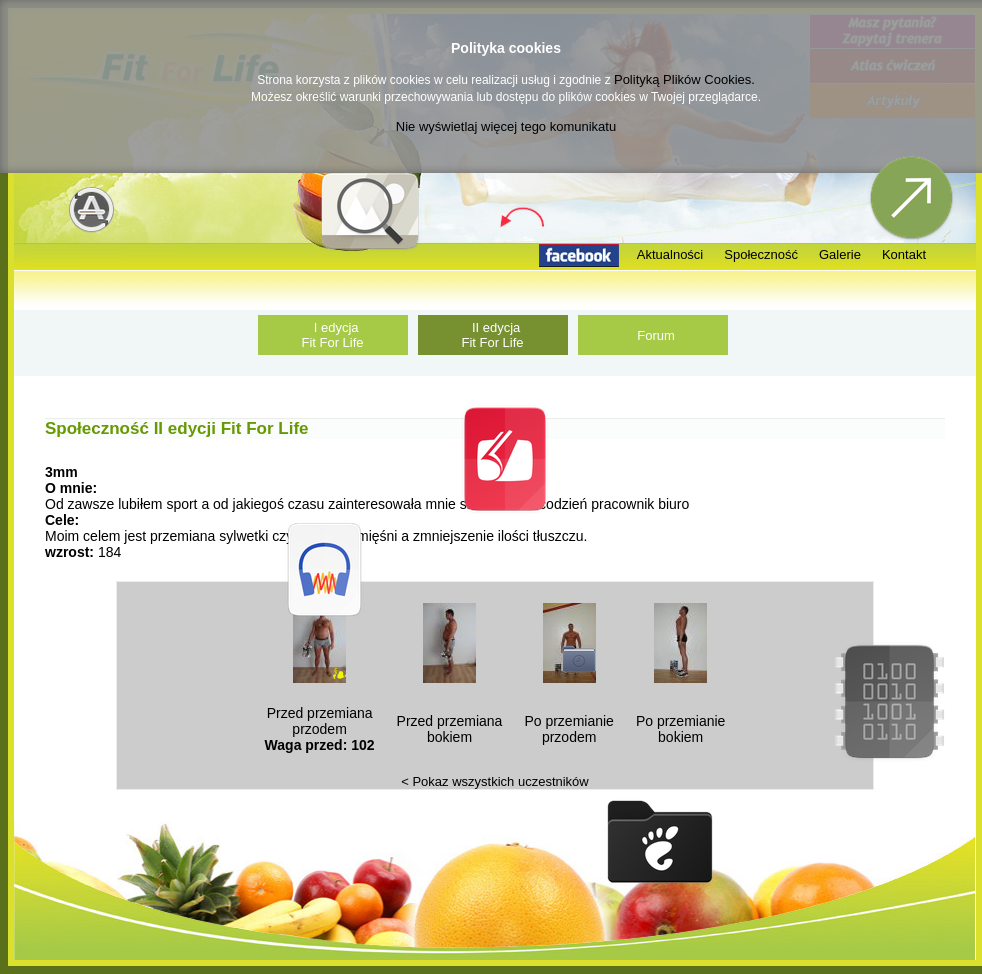 Image resolution: width=982 pixels, height=974 pixels. What do you see at coordinates (324, 569) in the screenshot?
I see `audacity audio project file` at bounding box center [324, 569].